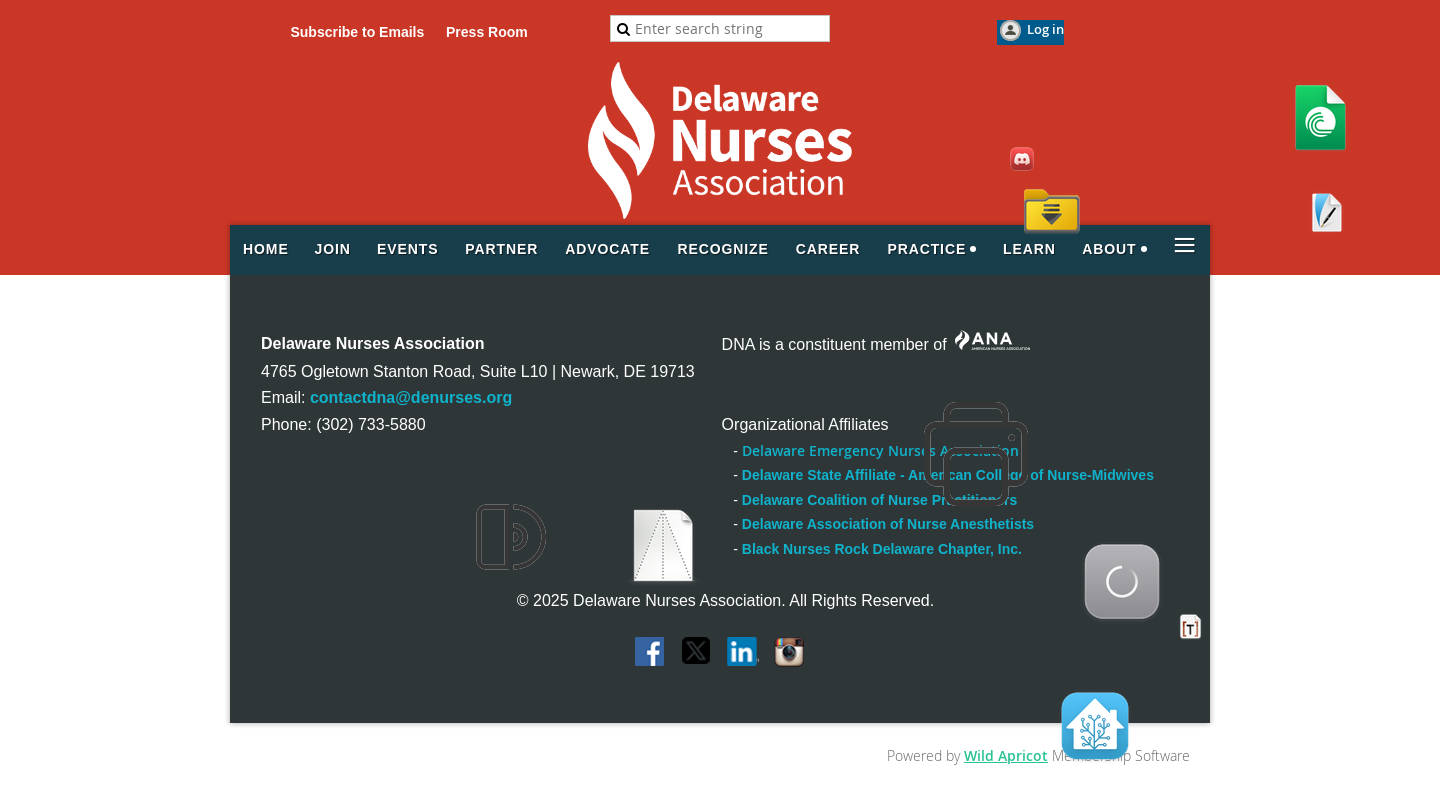 This screenshot has width=1440, height=795. What do you see at coordinates (1122, 583) in the screenshot?
I see `access startup screen or boot settings` at bounding box center [1122, 583].